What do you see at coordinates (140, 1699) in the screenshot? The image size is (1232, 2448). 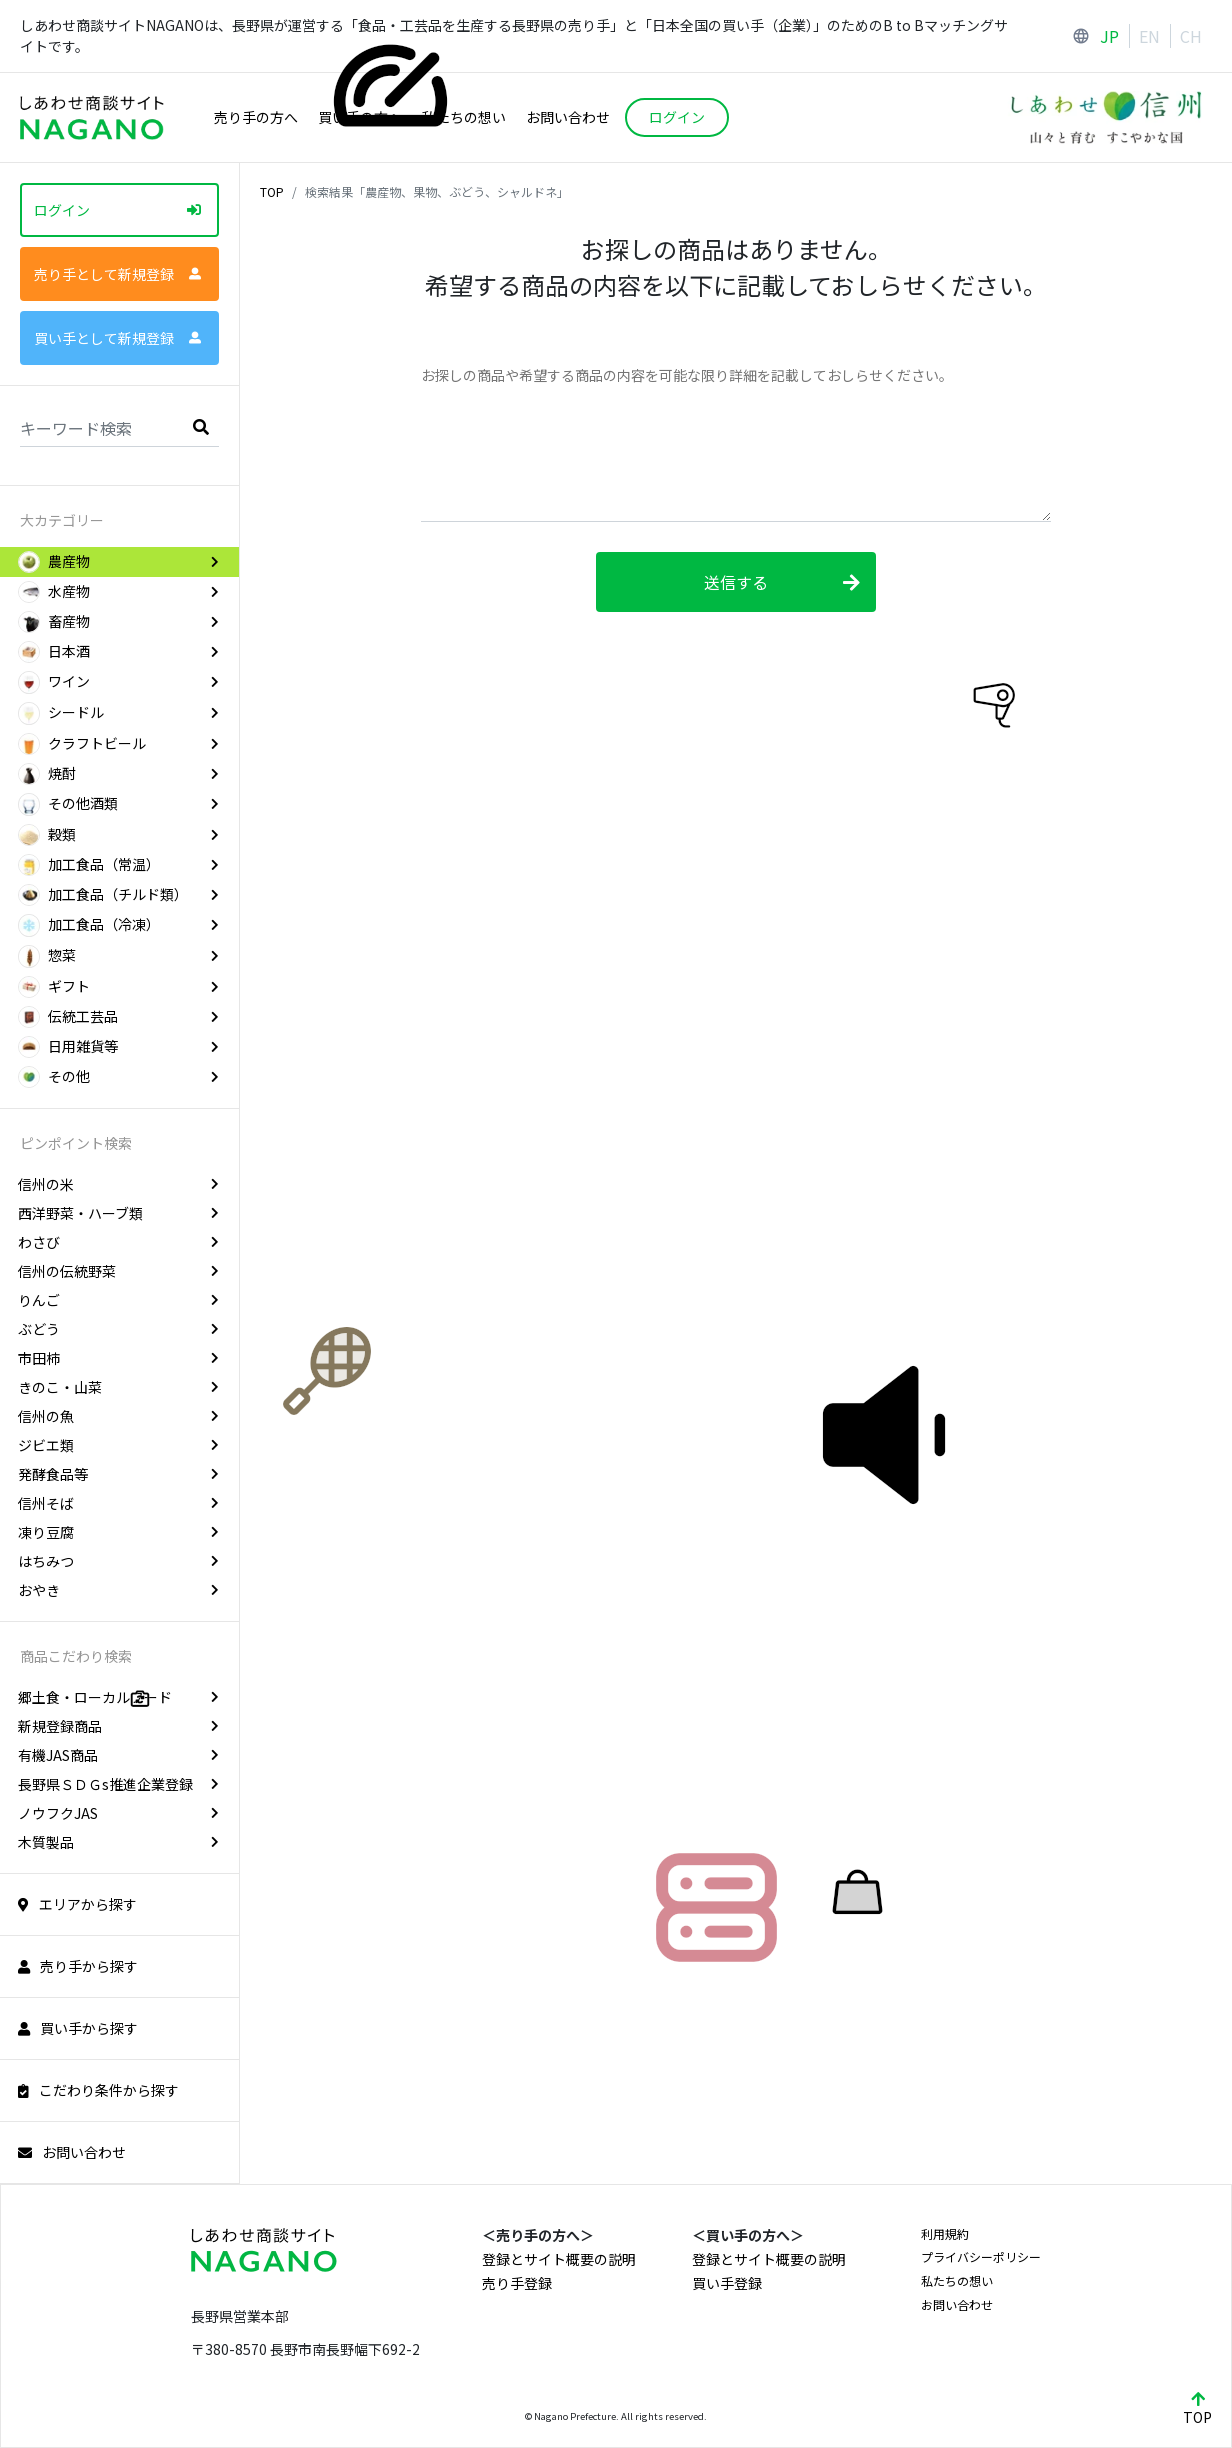 I see `switch between front and rear camera` at bounding box center [140, 1699].